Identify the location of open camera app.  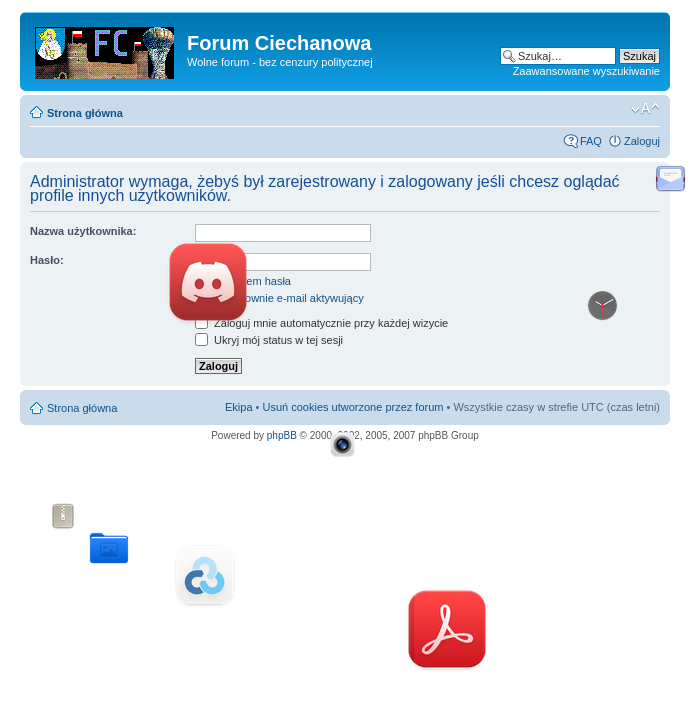
(342, 444).